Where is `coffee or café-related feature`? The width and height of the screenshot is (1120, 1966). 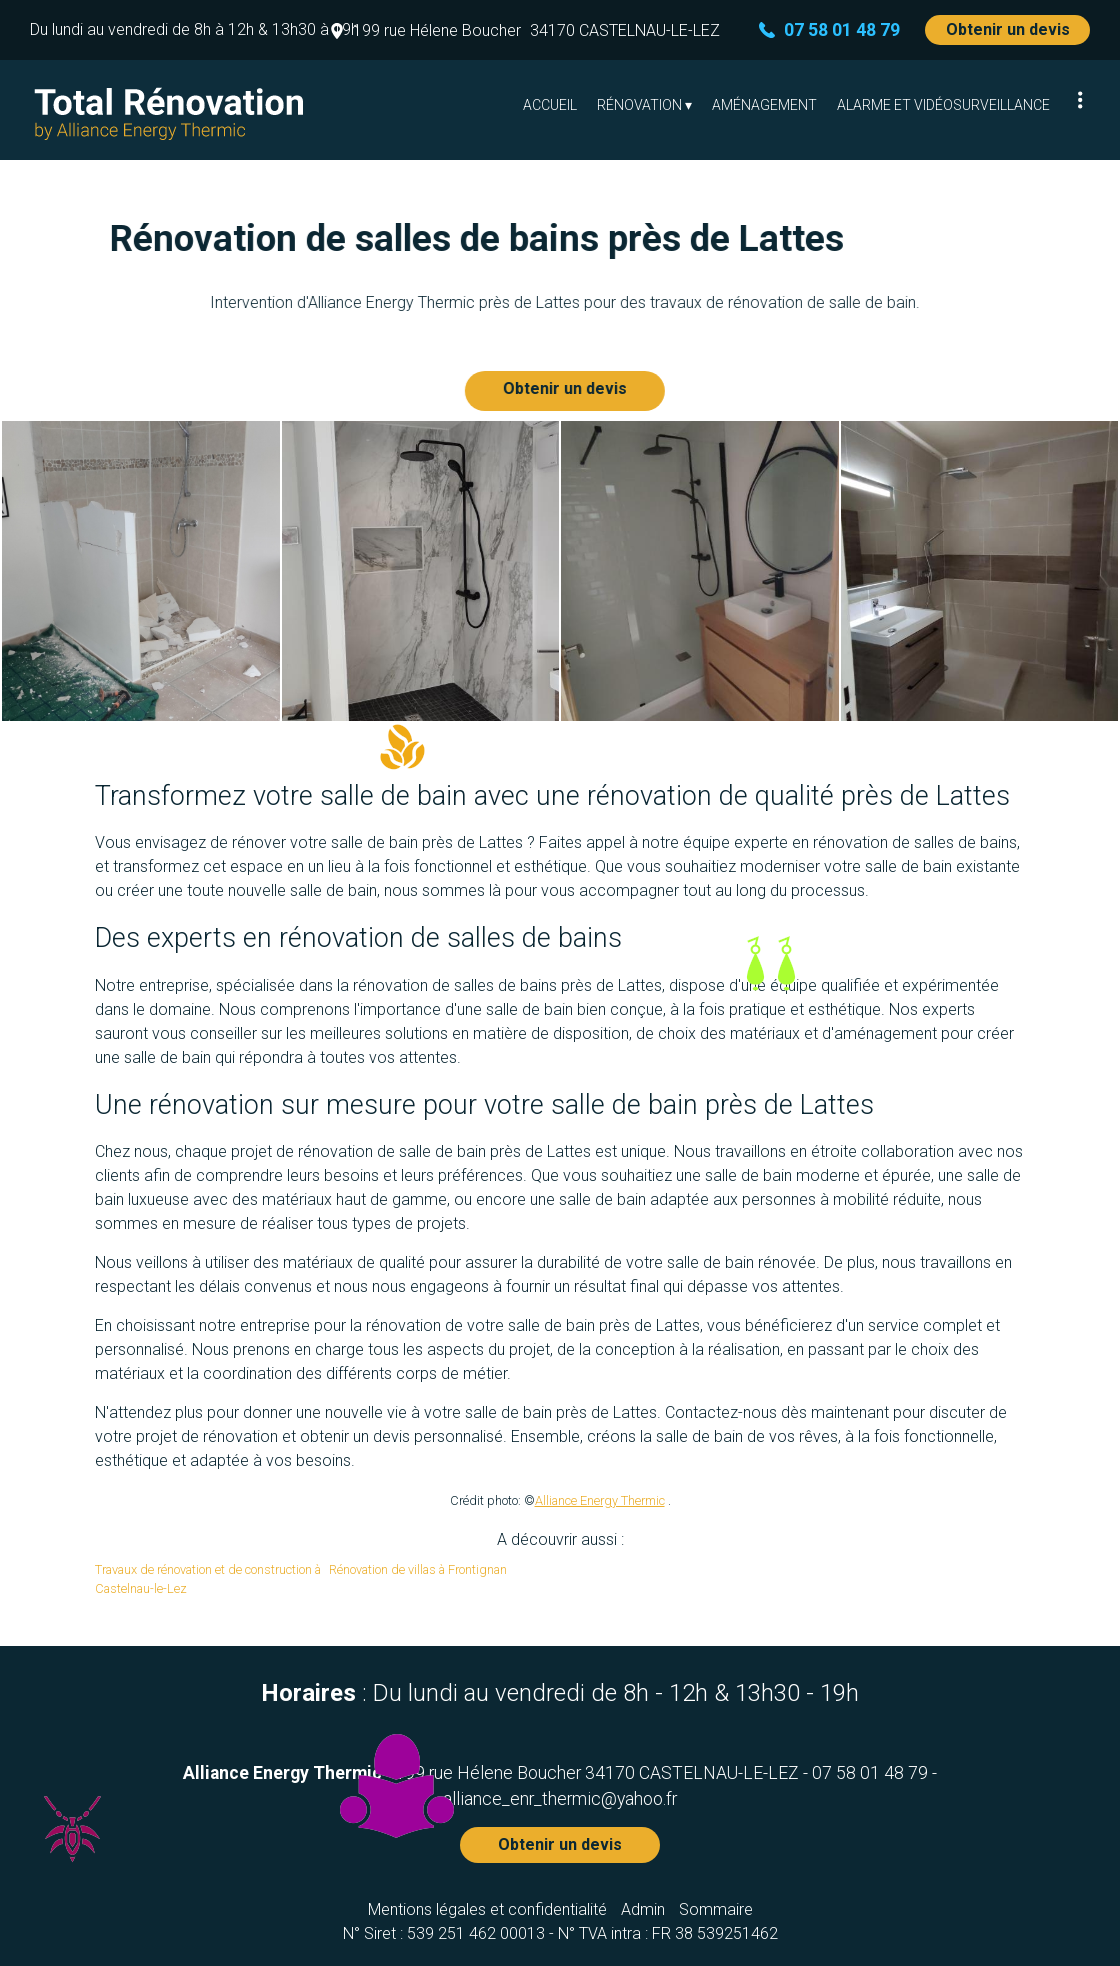 coffee or café-related feature is located at coordinates (402, 746).